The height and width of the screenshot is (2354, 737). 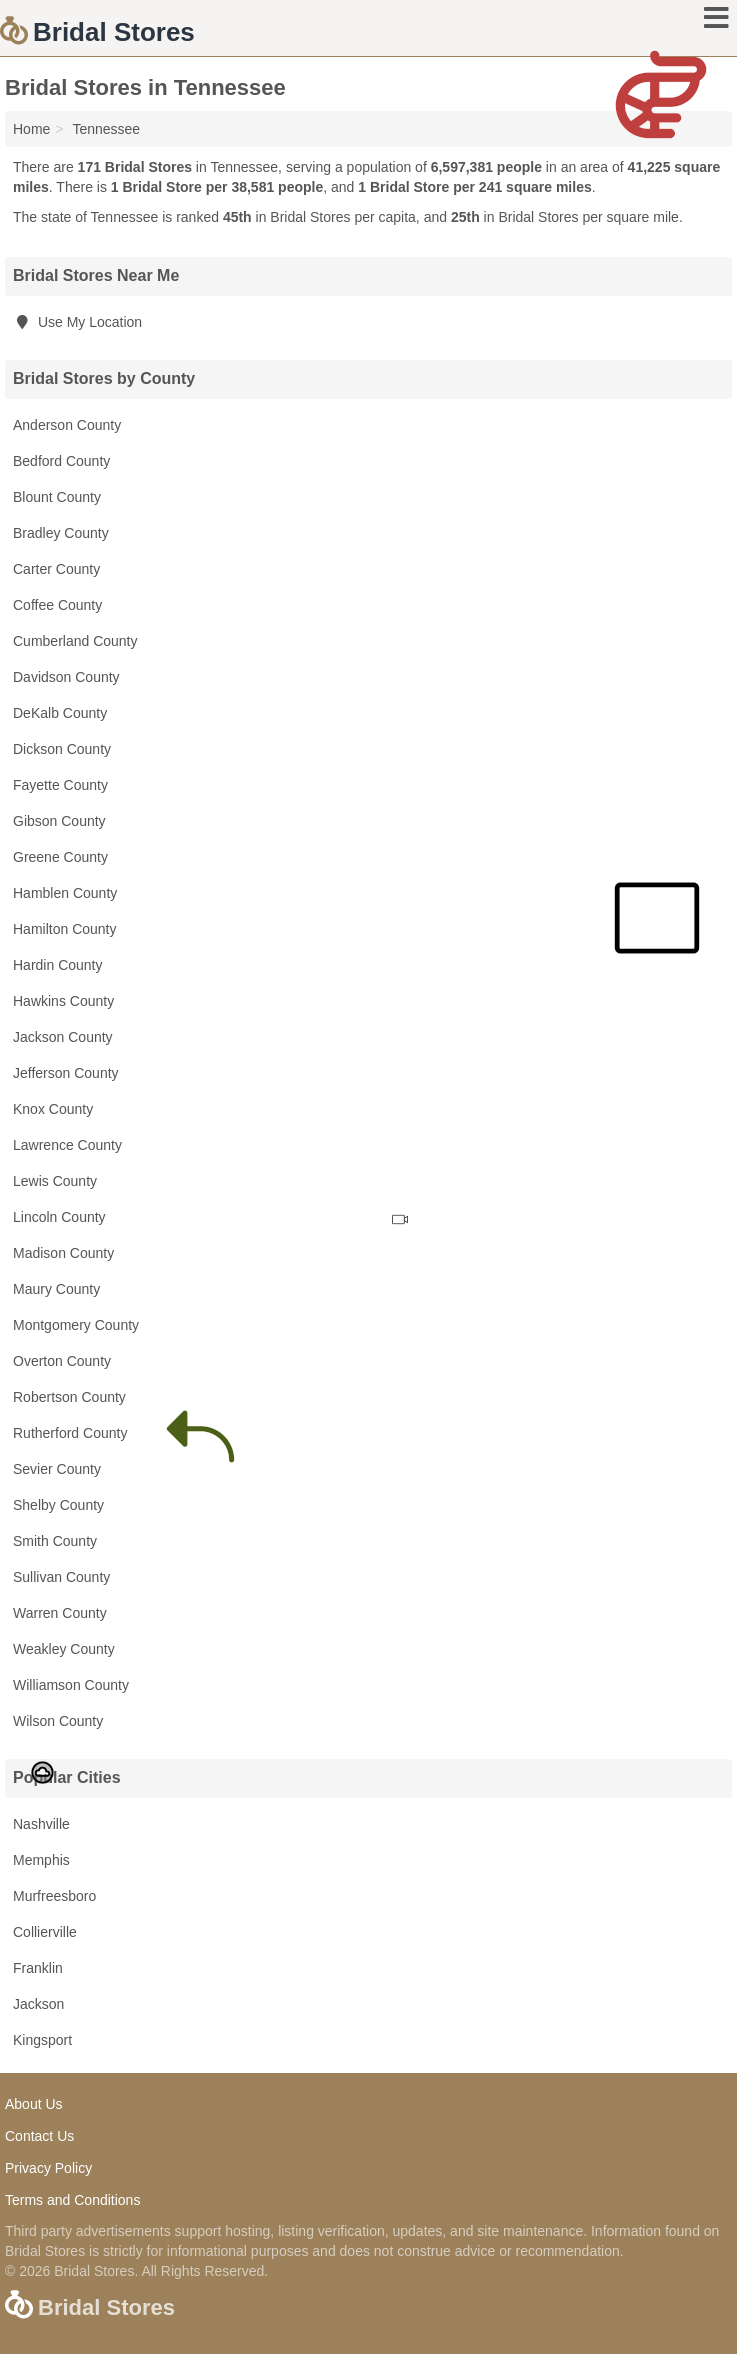 What do you see at coordinates (399, 1219) in the screenshot?
I see `start video recording` at bounding box center [399, 1219].